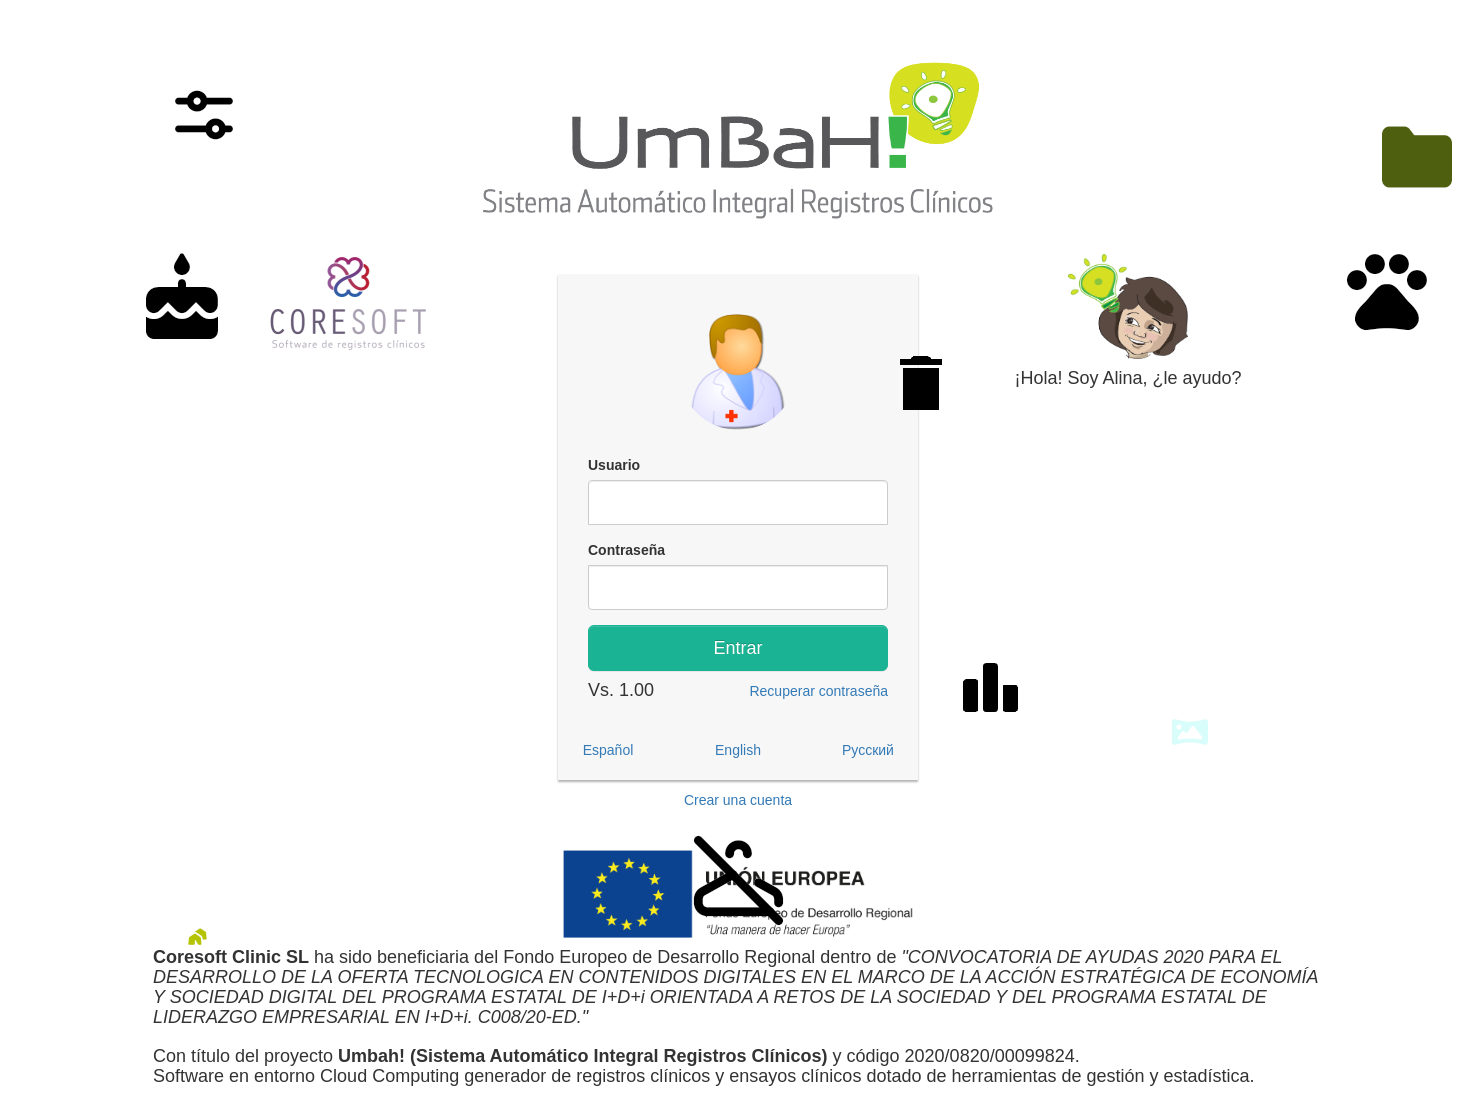 This screenshot has height=1097, width=1476. I want to click on open folder or directory, so click(1417, 157).